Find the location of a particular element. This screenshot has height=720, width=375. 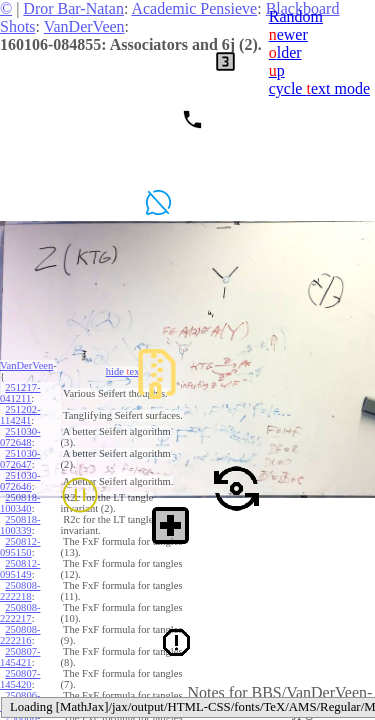

indicates an email error or delivery failure is located at coordinates (176, 642).